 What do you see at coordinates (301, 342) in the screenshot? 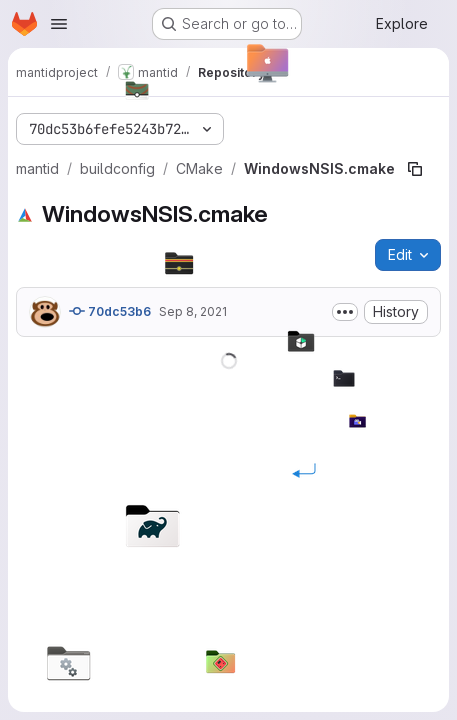
I see `open wondershare filmstock assets folder` at bounding box center [301, 342].